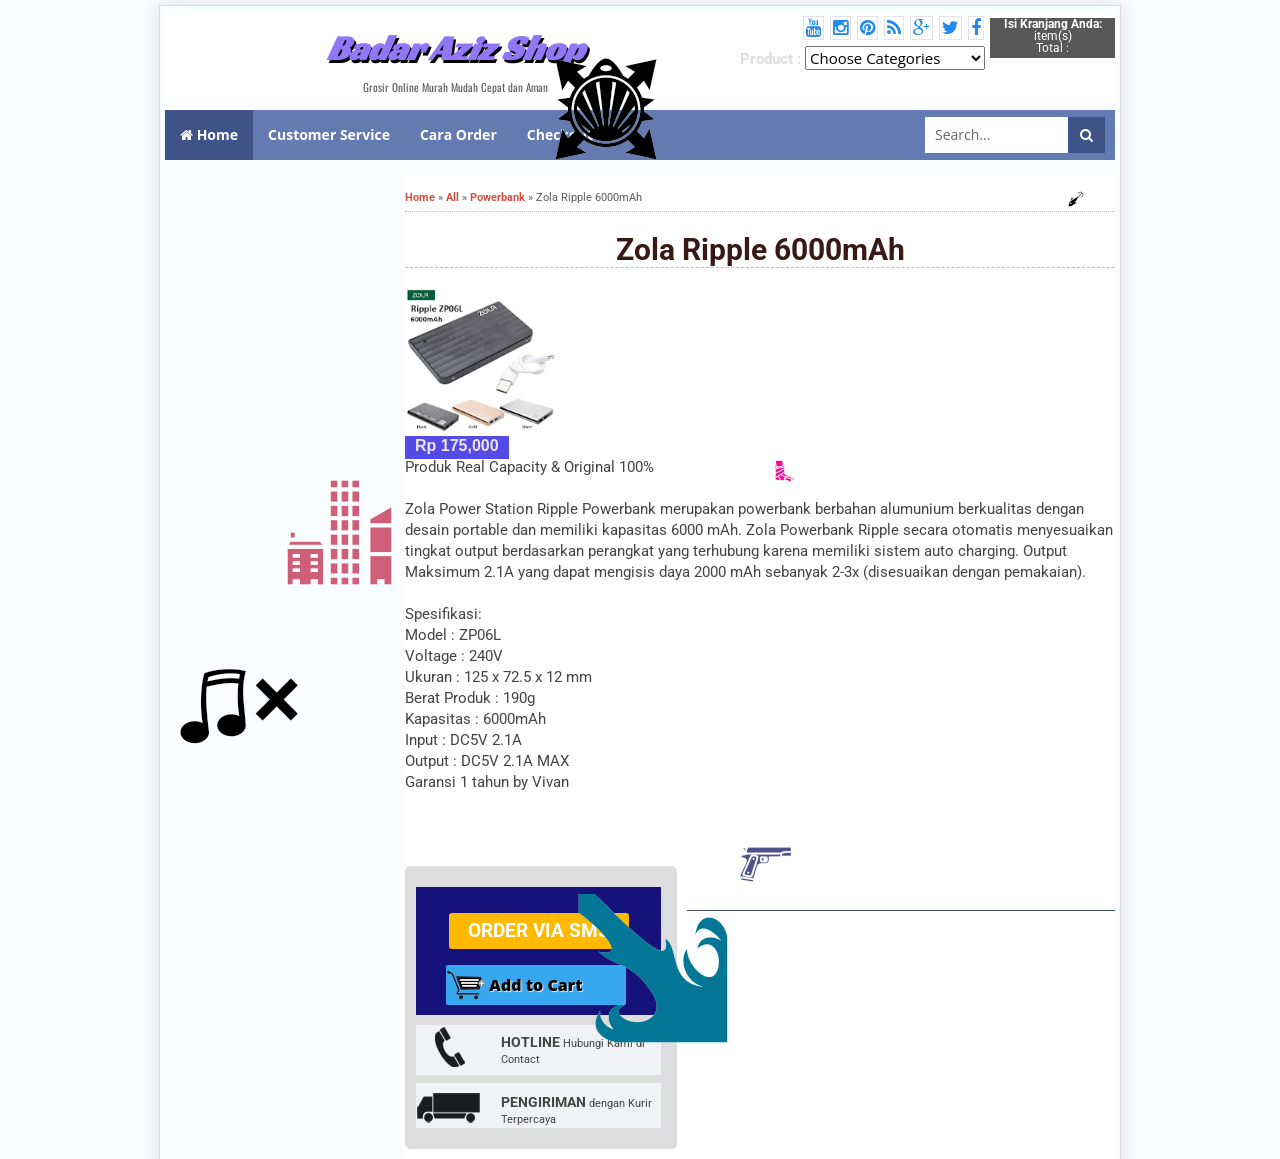 This screenshot has width=1280, height=1159. I want to click on mute music or audio, so click(241, 699).